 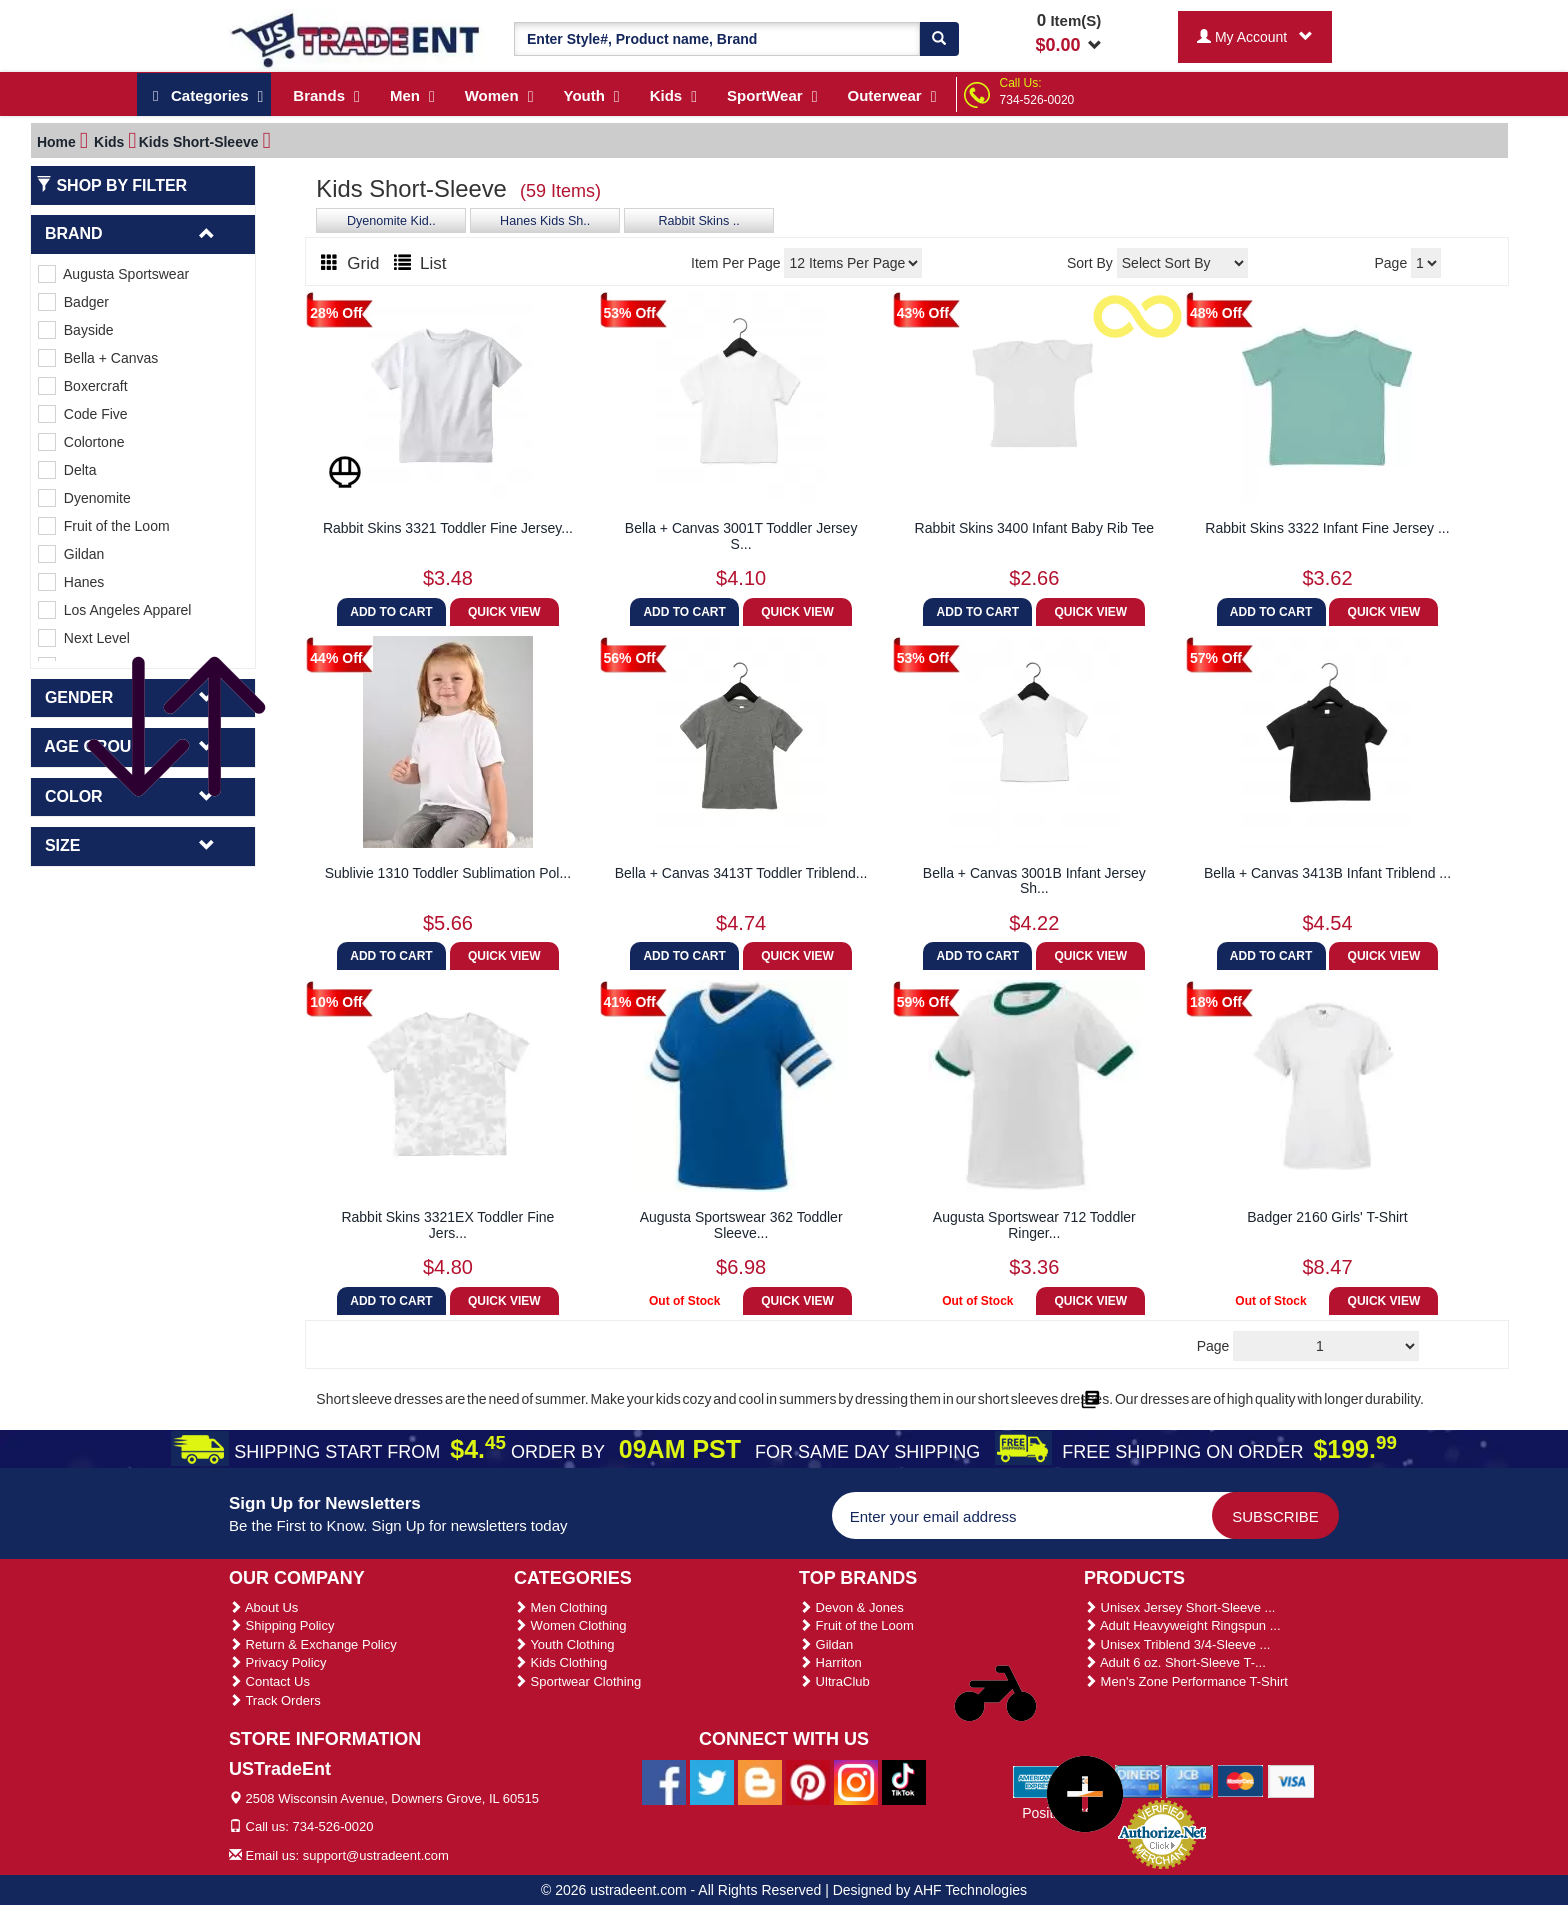 What do you see at coordinates (1137, 316) in the screenshot?
I see `toggle infinite loop or repeat mode` at bounding box center [1137, 316].